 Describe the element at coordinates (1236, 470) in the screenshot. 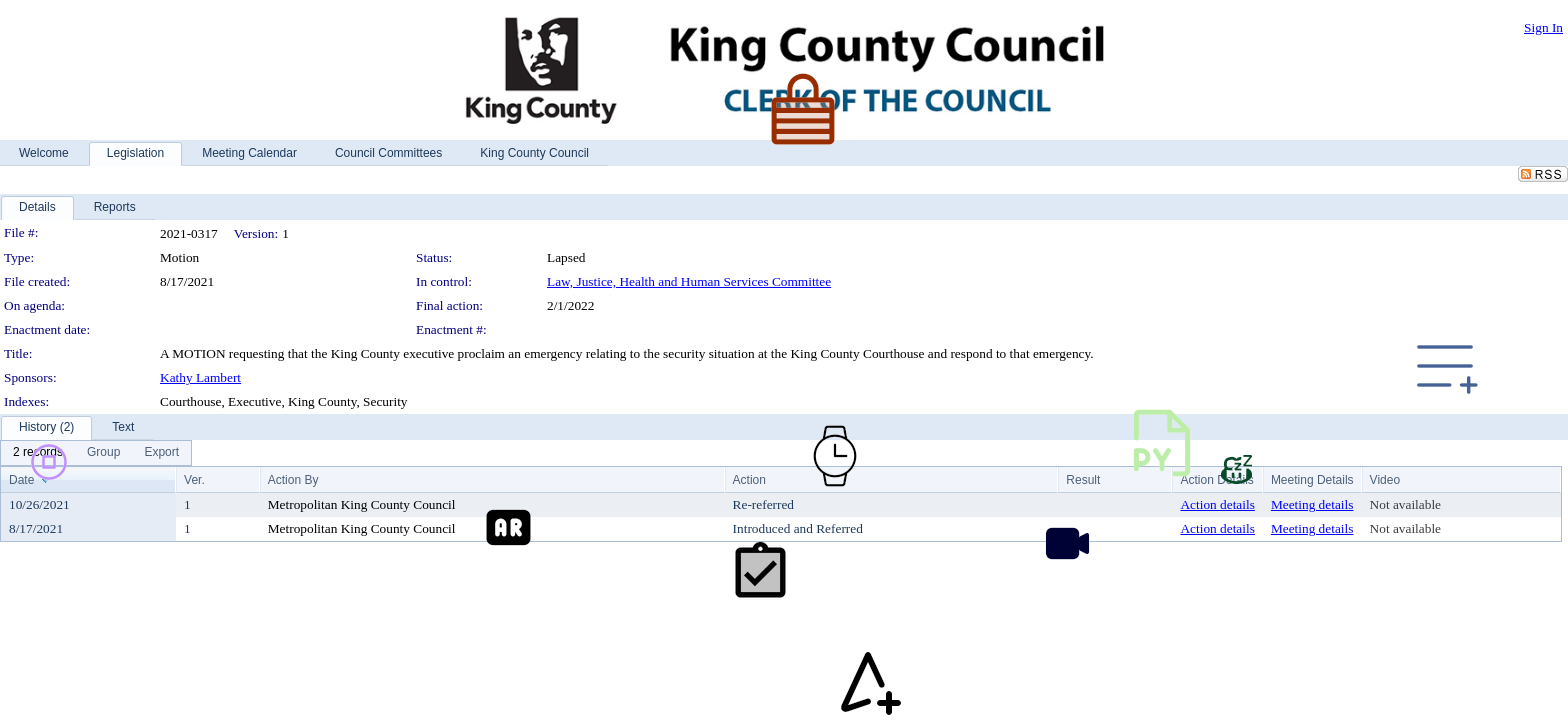

I see `temporarily disable github copilot suggestions` at that location.